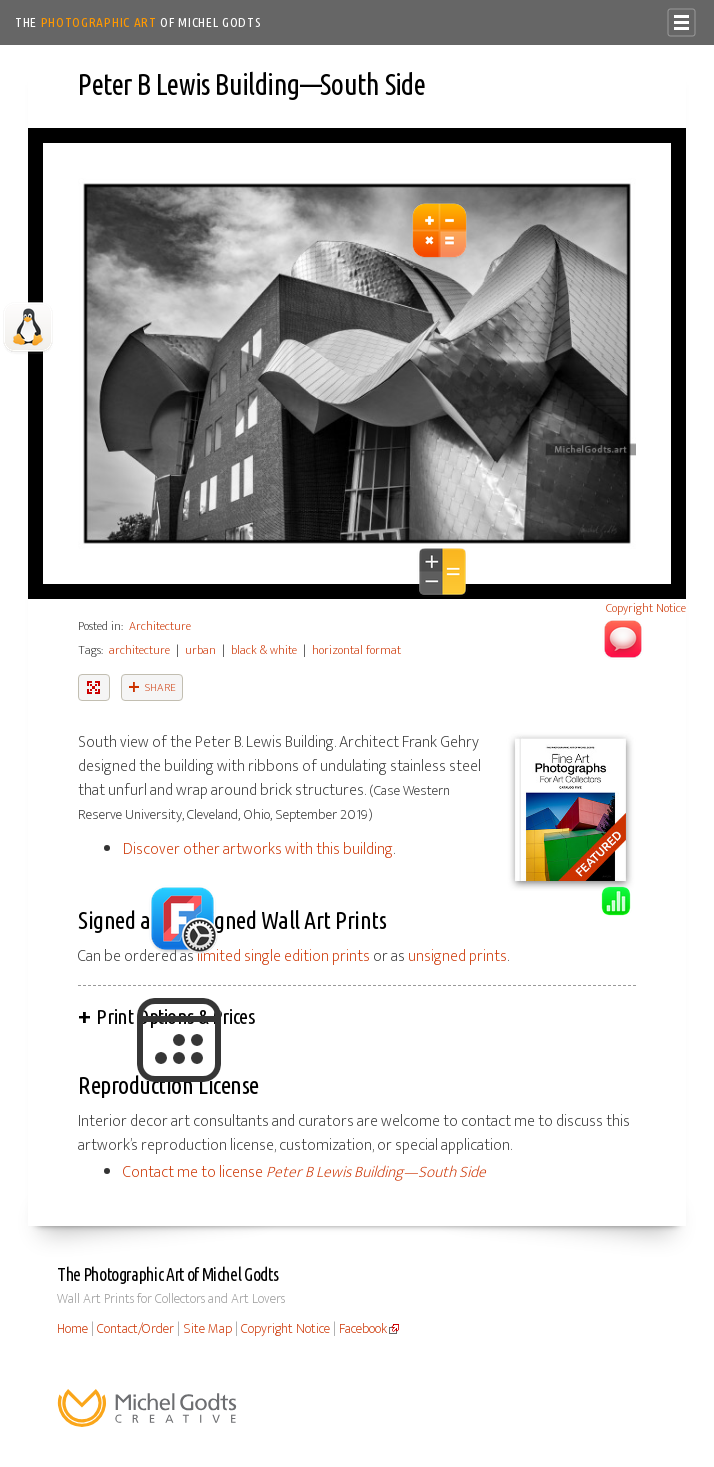 This screenshot has height=1467, width=714. What do you see at coordinates (616, 901) in the screenshot?
I see `open LibreOffice Calc spreadsheet application` at bounding box center [616, 901].